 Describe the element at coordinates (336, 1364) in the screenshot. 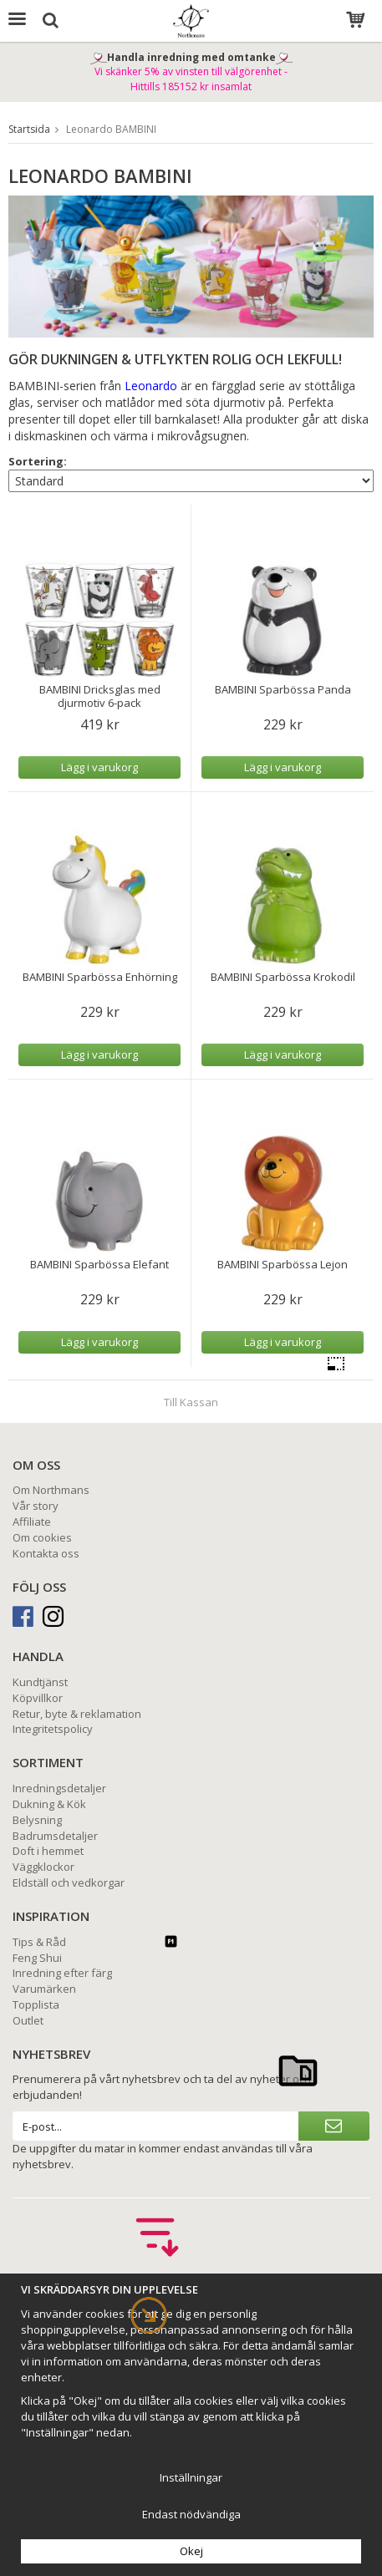

I see `resize image to small dimensions` at that location.